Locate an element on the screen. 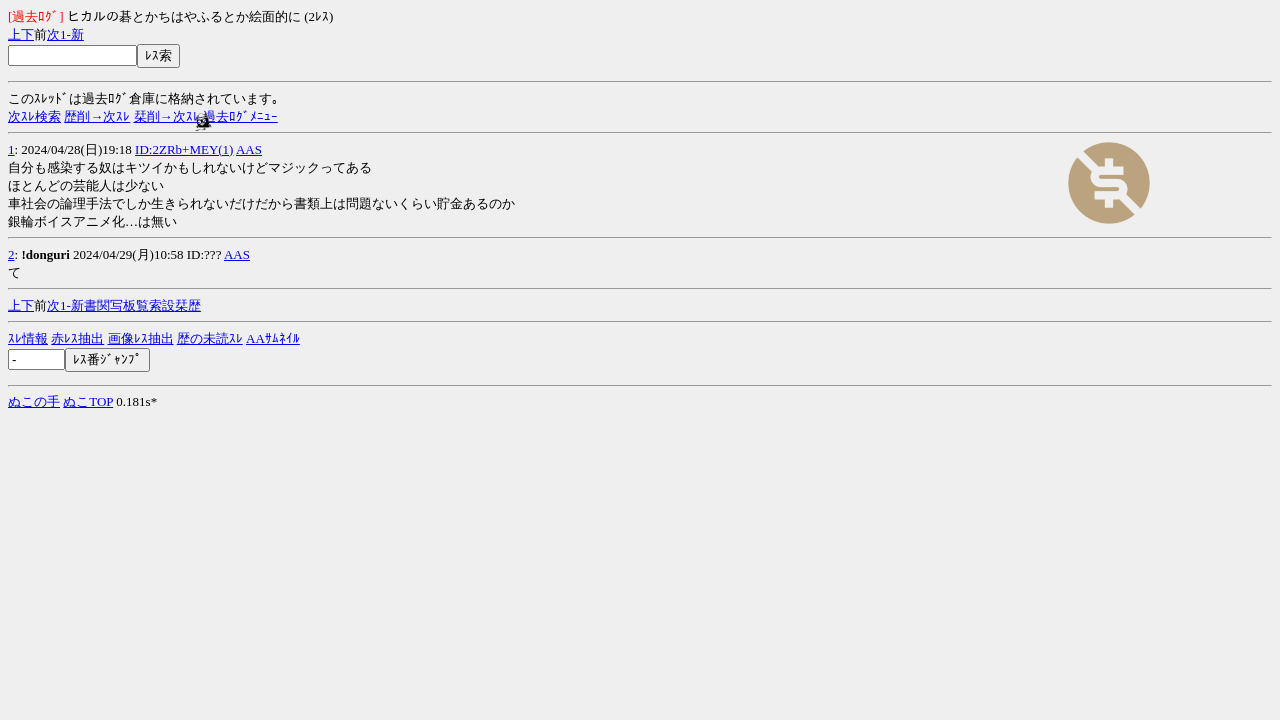 This screenshot has width=1280, height=720. jaeger distributed tracing platform logo is located at coordinates (203, 121).